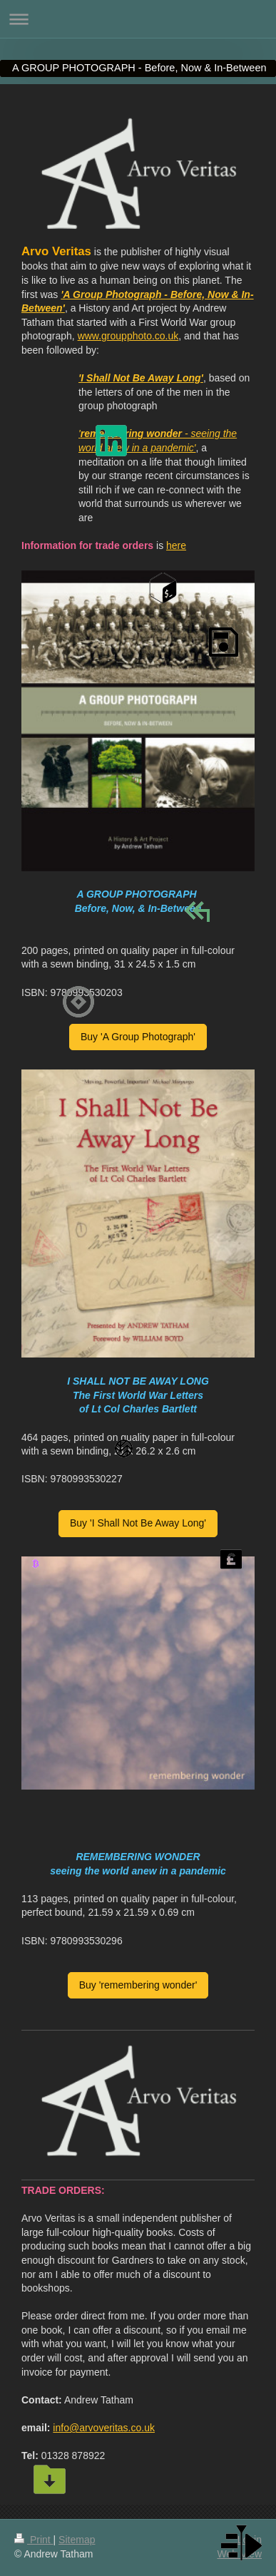 This screenshot has width=276, height=2576. Describe the element at coordinates (198, 912) in the screenshot. I see `reply all to a message or email` at that location.